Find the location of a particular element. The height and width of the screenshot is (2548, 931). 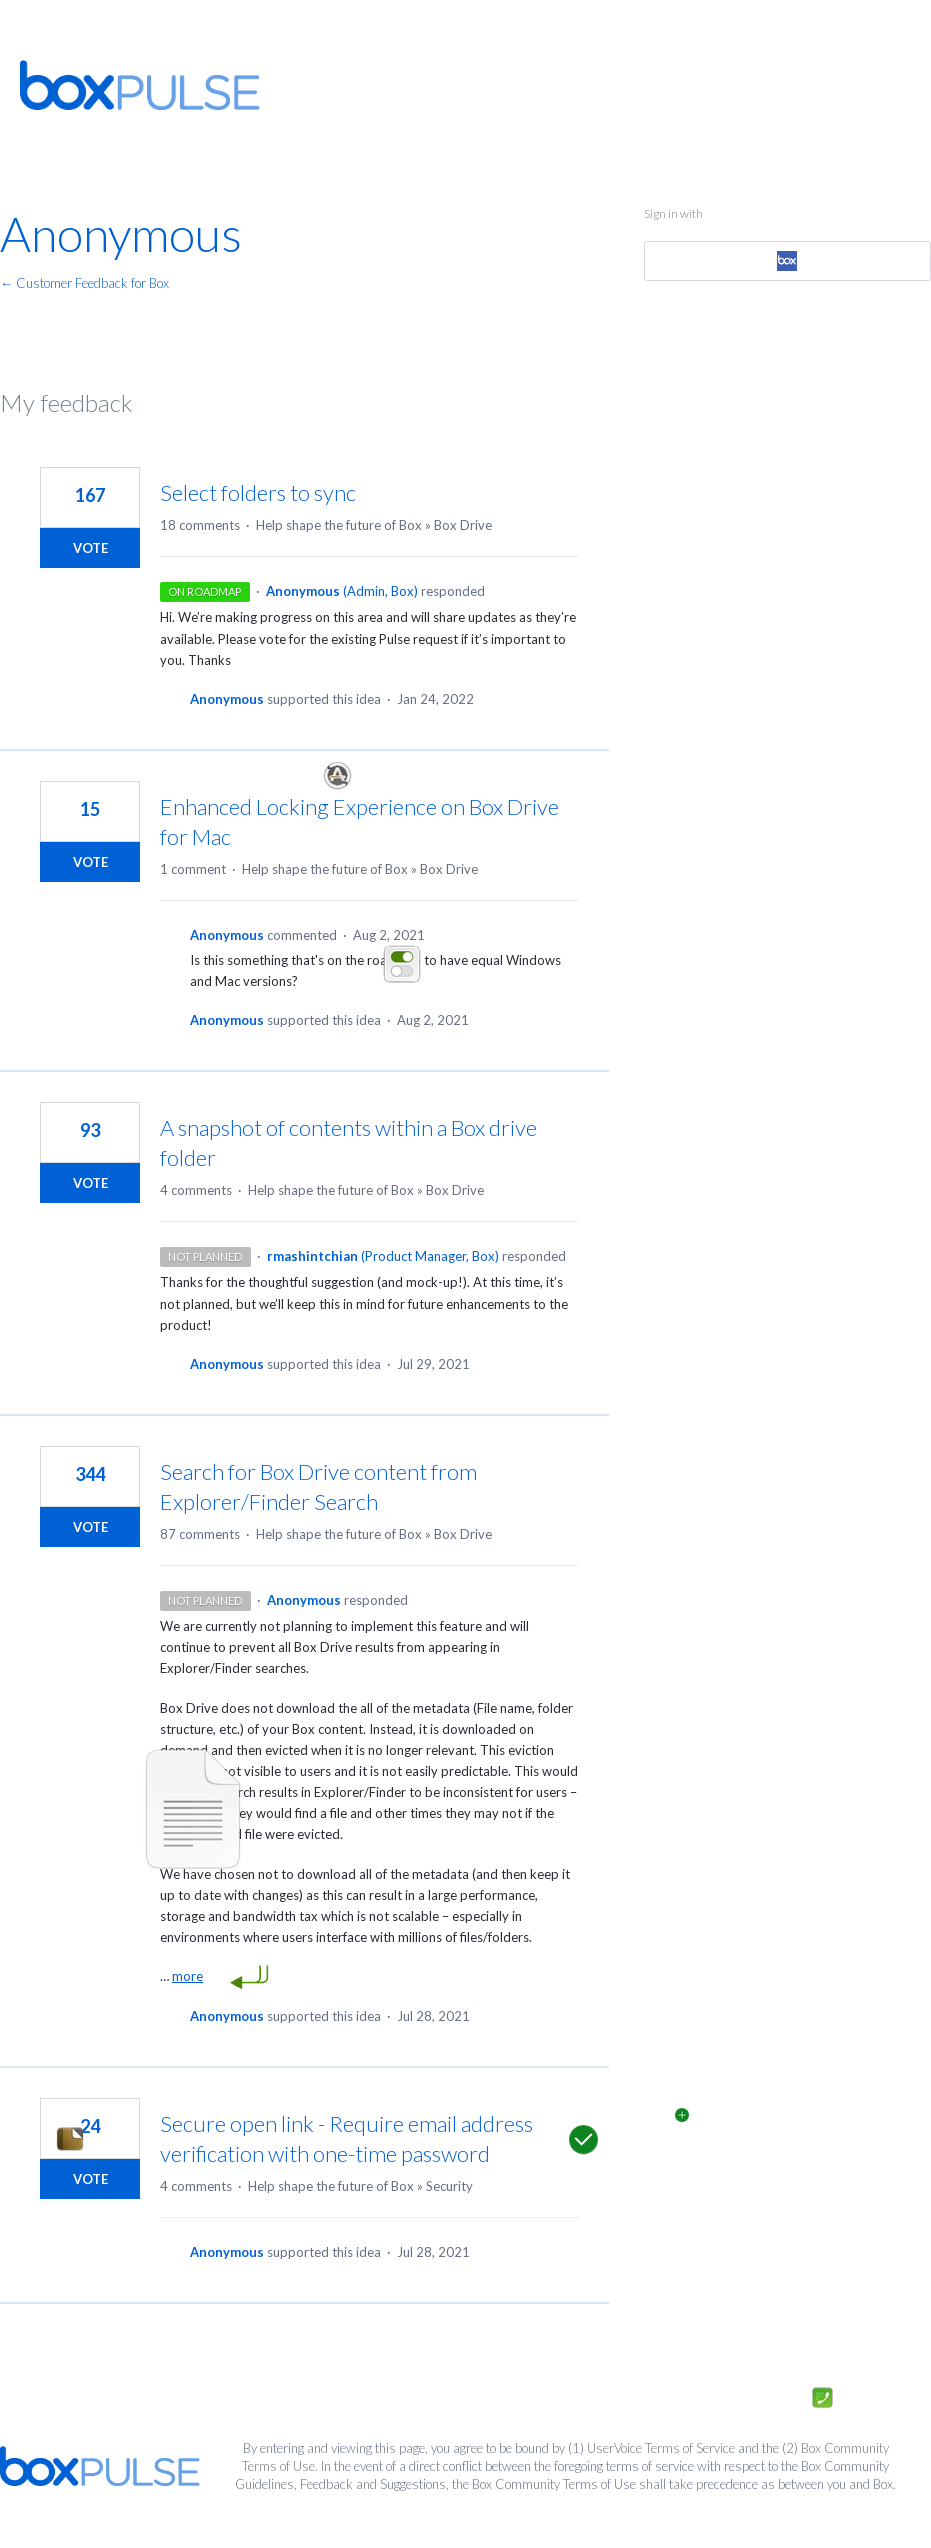

reply to all recipients of an email is located at coordinates (248, 1974).